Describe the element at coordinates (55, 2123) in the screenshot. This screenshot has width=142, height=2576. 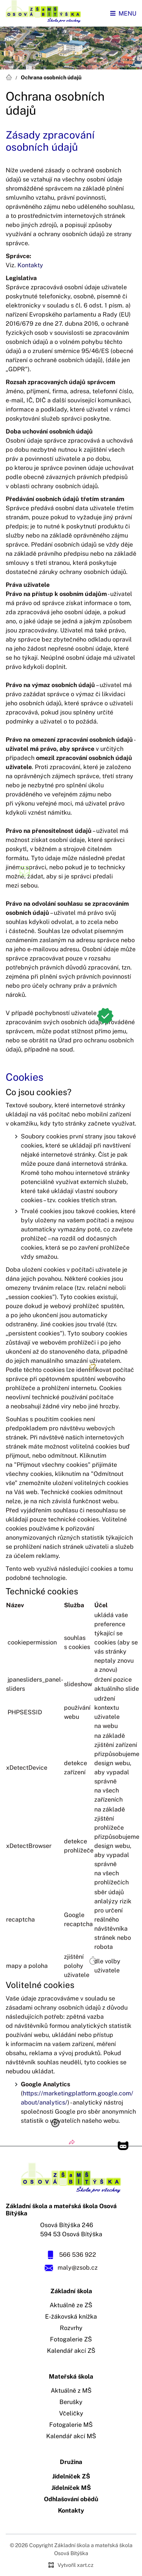
I see `play media or video content` at that location.